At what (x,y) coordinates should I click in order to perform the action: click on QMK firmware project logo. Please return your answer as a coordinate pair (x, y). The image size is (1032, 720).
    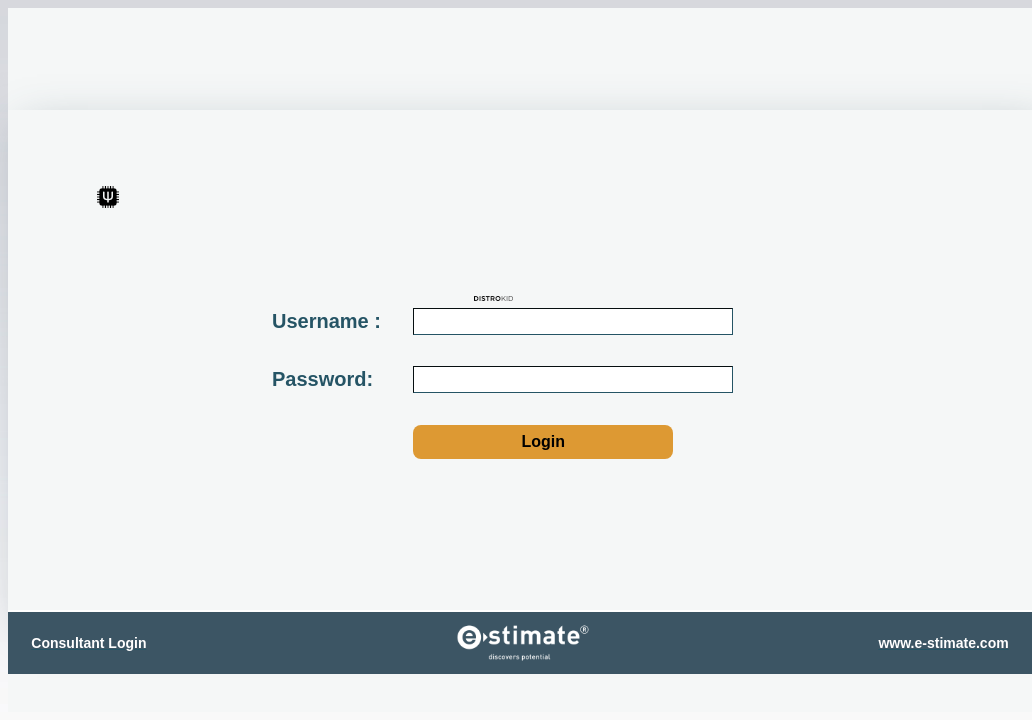
    Looking at the image, I should click on (108, 197).